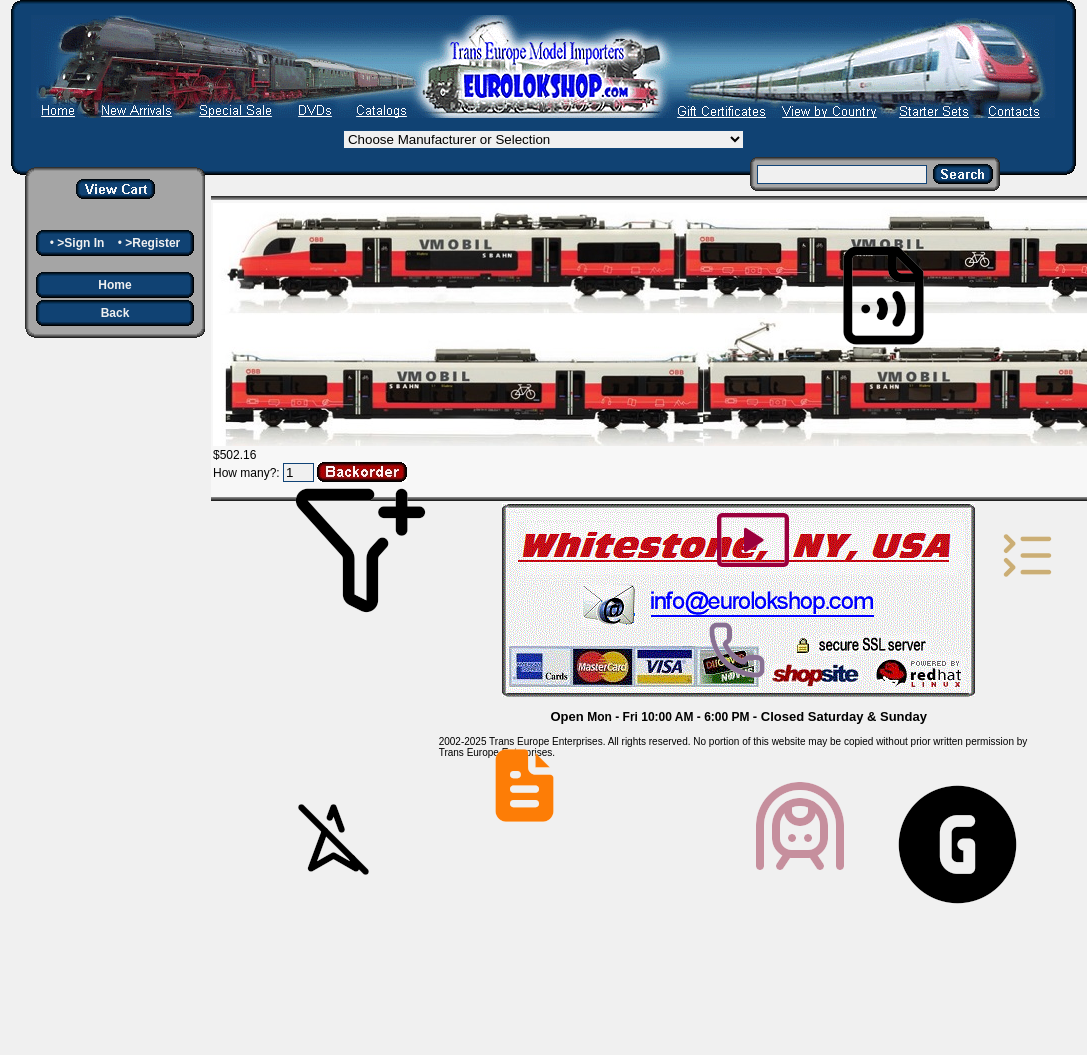 This screenshot has width=1087, height=1055. I want to click on google account or service indicator, so click(957, 844).